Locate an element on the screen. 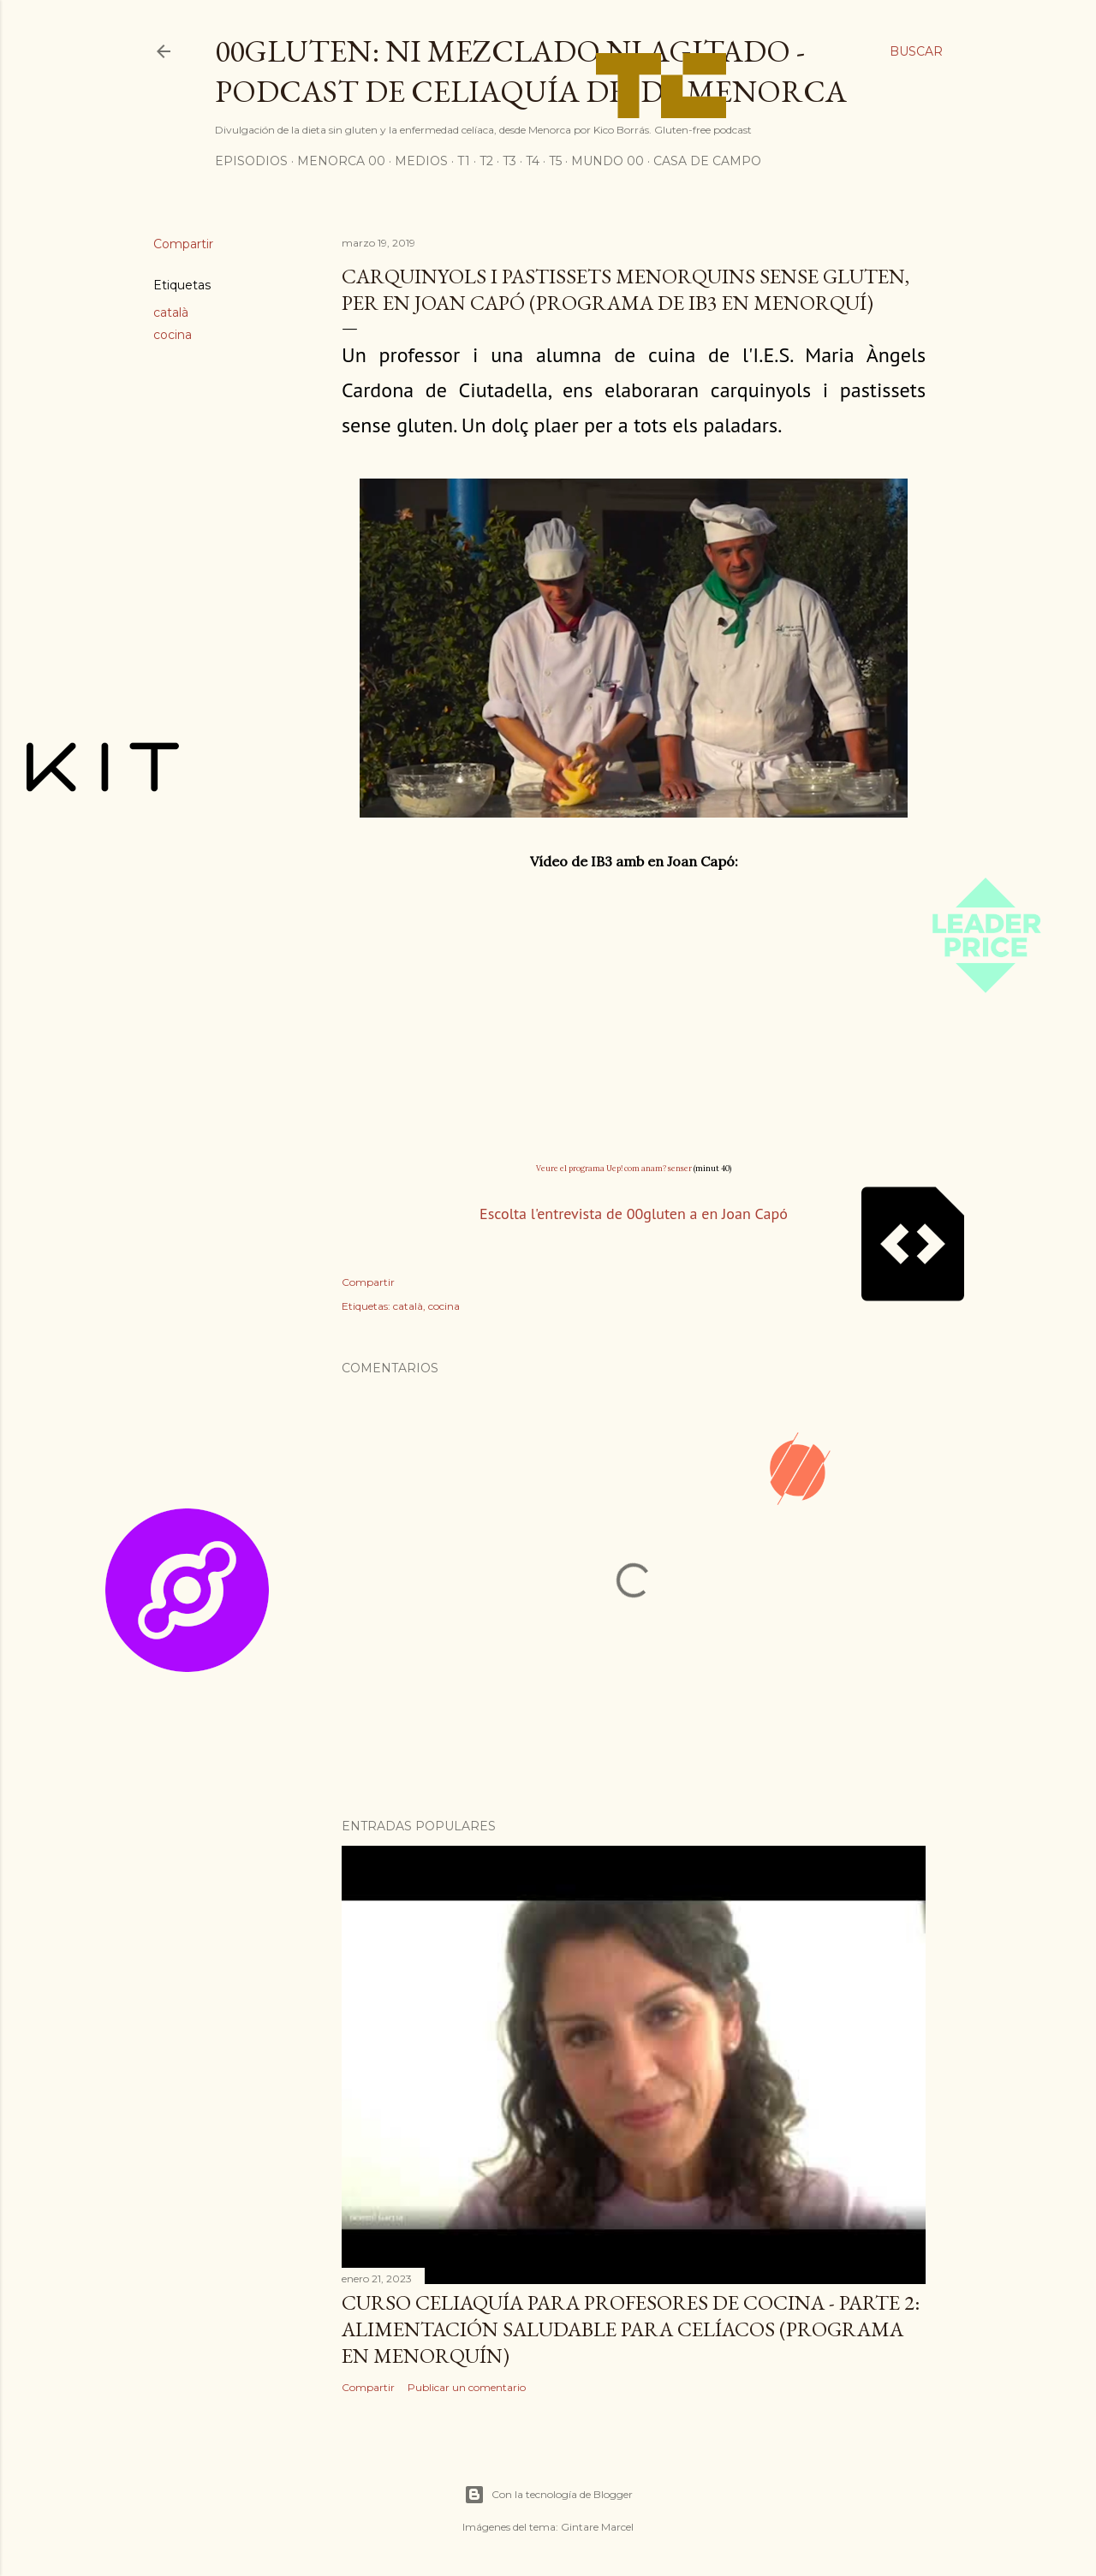  open the triller app is located at coordinates (800, 1468).